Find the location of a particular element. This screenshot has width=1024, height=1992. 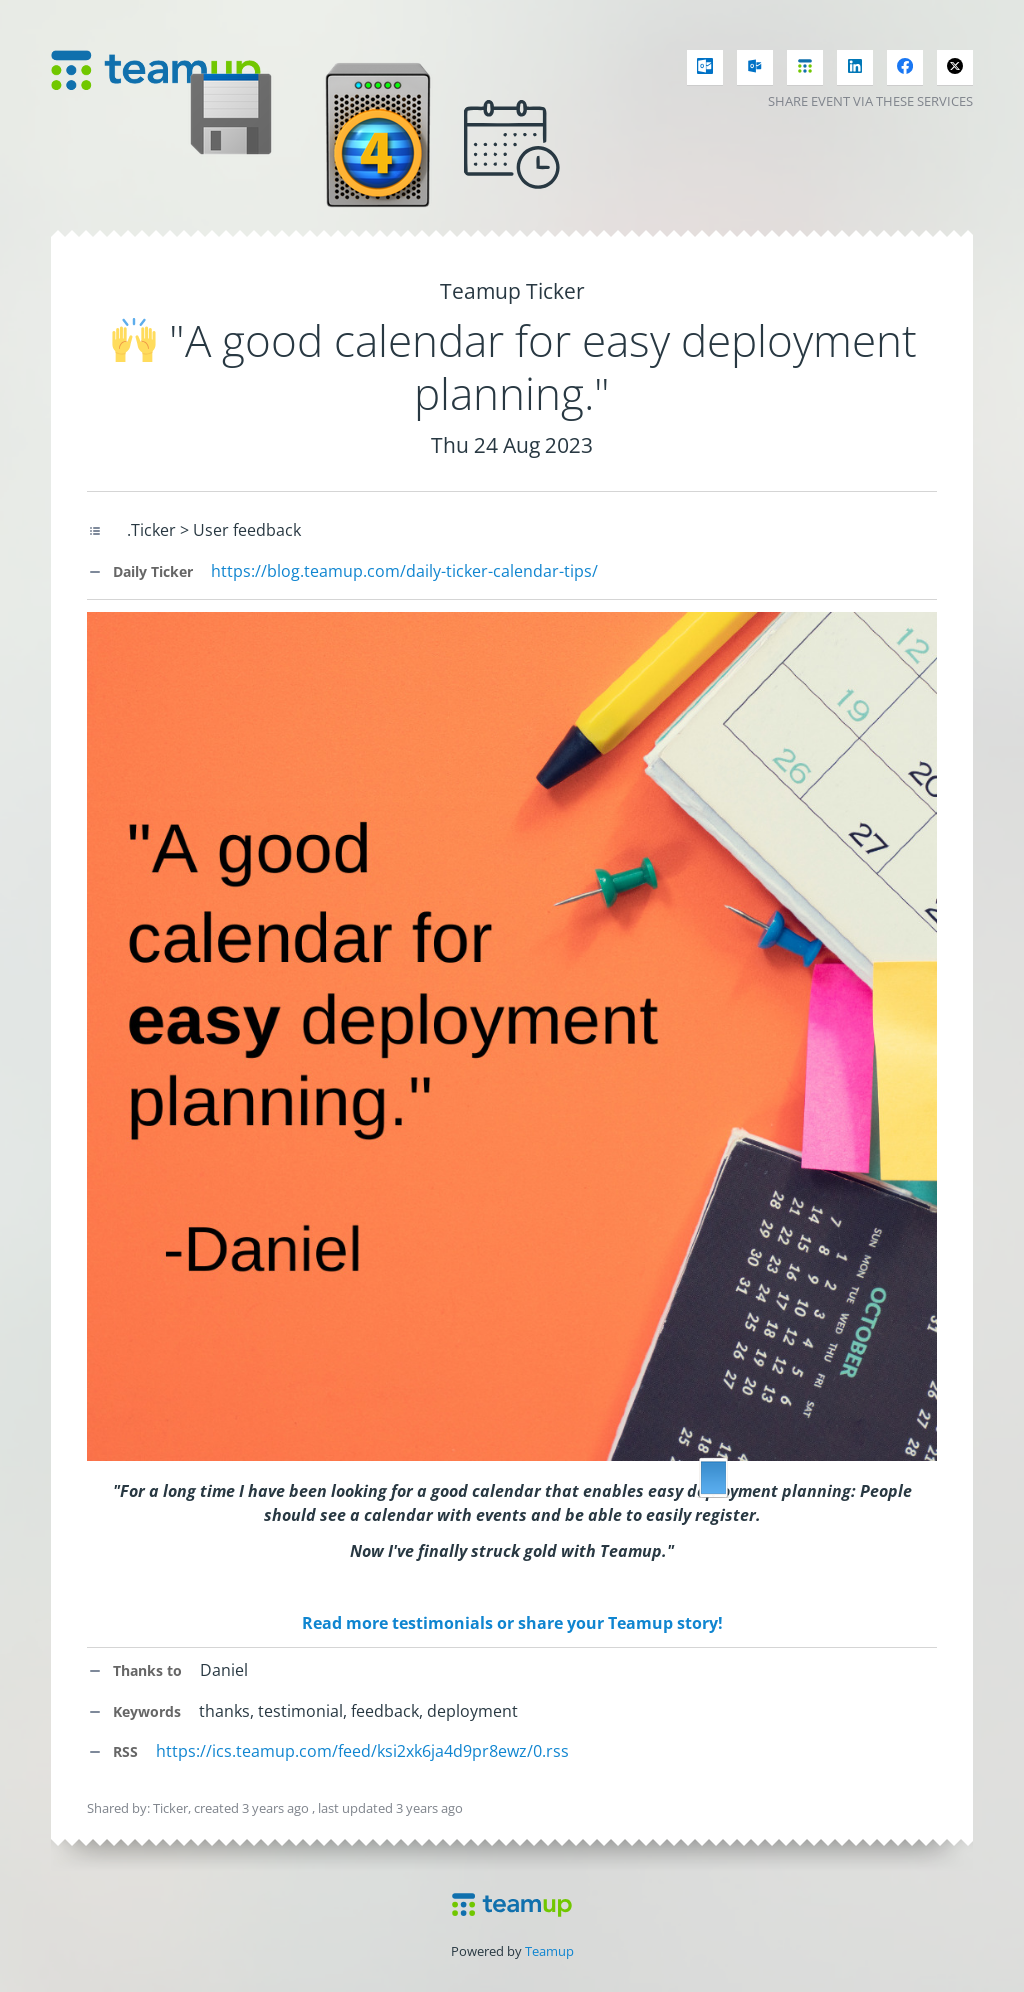

access RAID 4 storage configuration settings is located at coordinates (378, 135).